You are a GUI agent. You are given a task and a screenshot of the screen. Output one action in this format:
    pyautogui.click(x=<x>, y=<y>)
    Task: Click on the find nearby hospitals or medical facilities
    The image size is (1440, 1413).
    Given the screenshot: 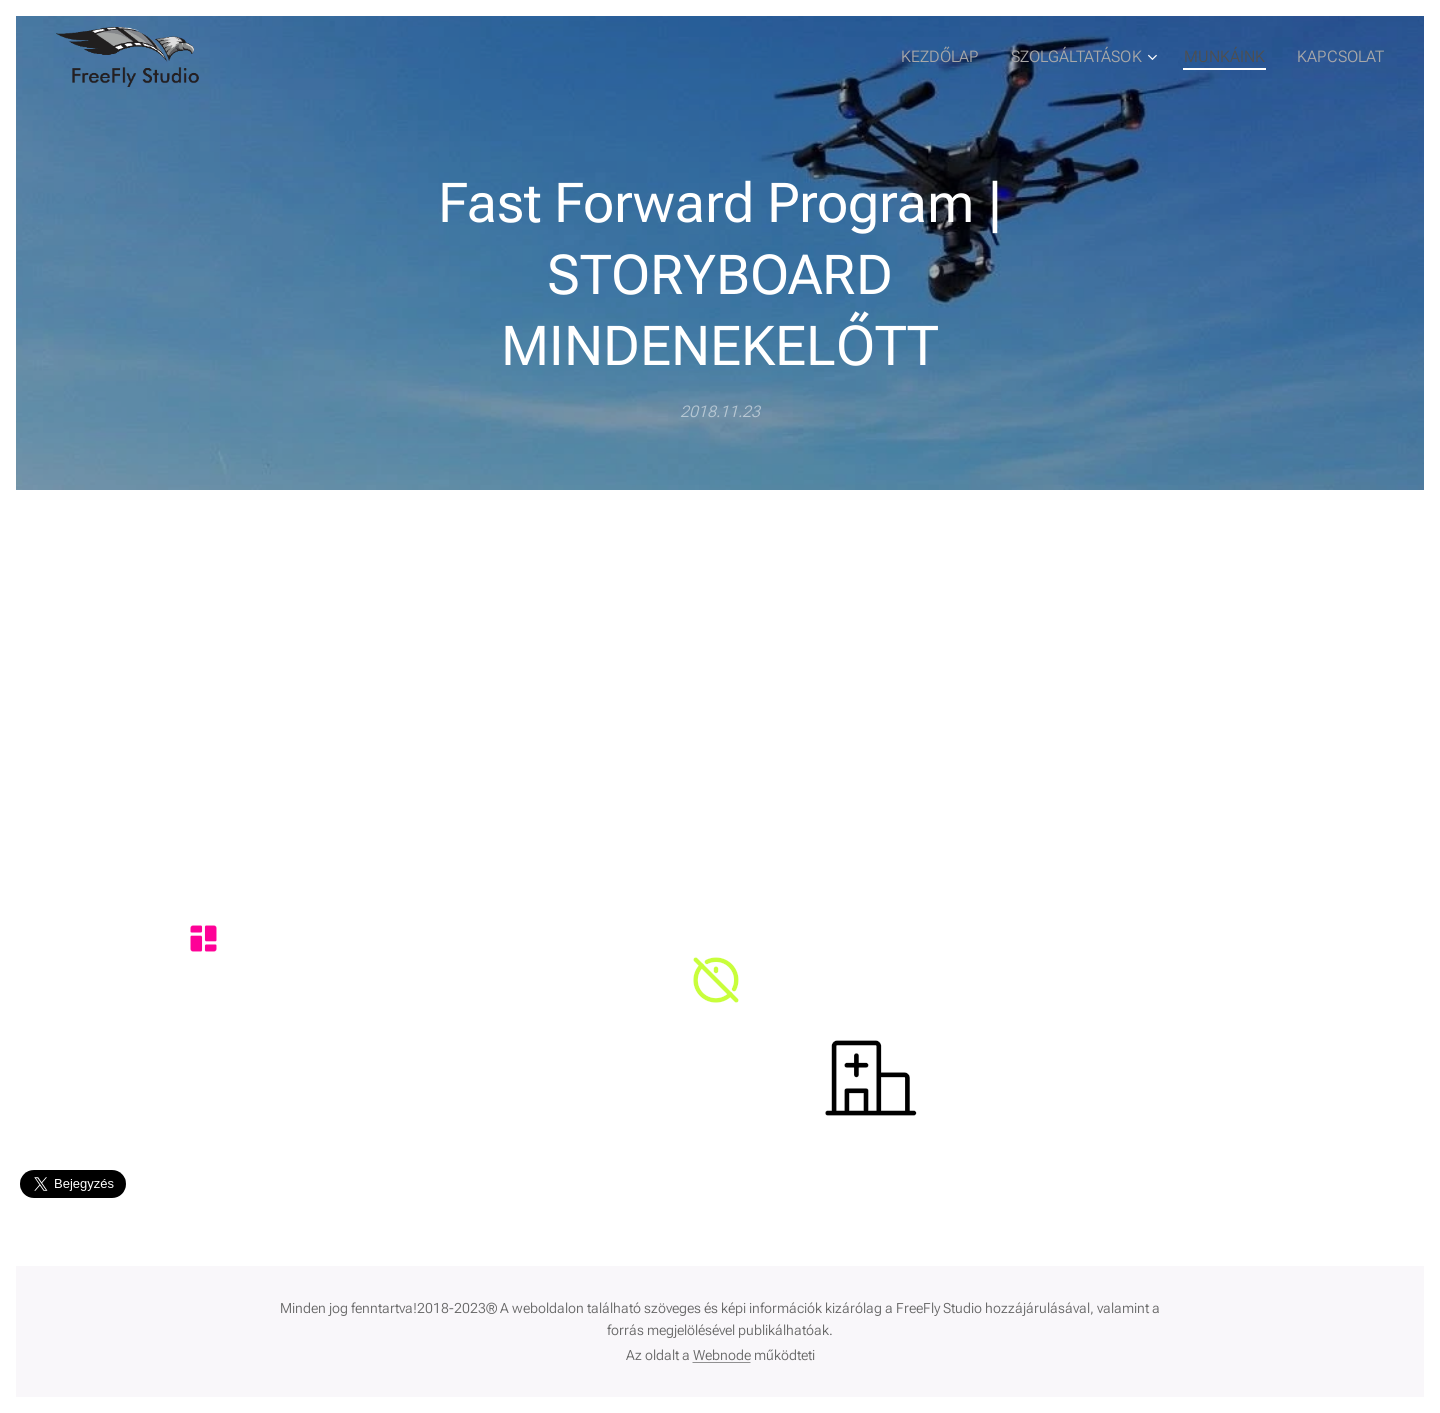 What is the action you would take?
    pyautogui.click(x=866, y=1078)
    